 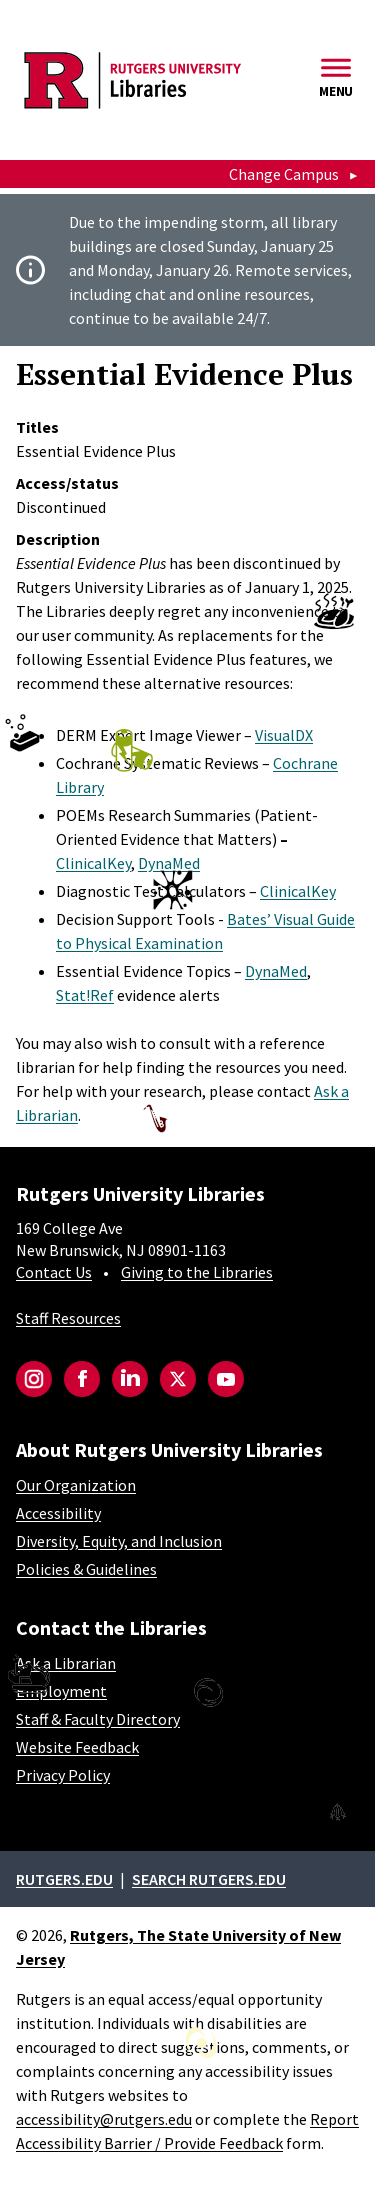 I want to click on browse jazz or instrumental music, so click(x=155, y=1118).